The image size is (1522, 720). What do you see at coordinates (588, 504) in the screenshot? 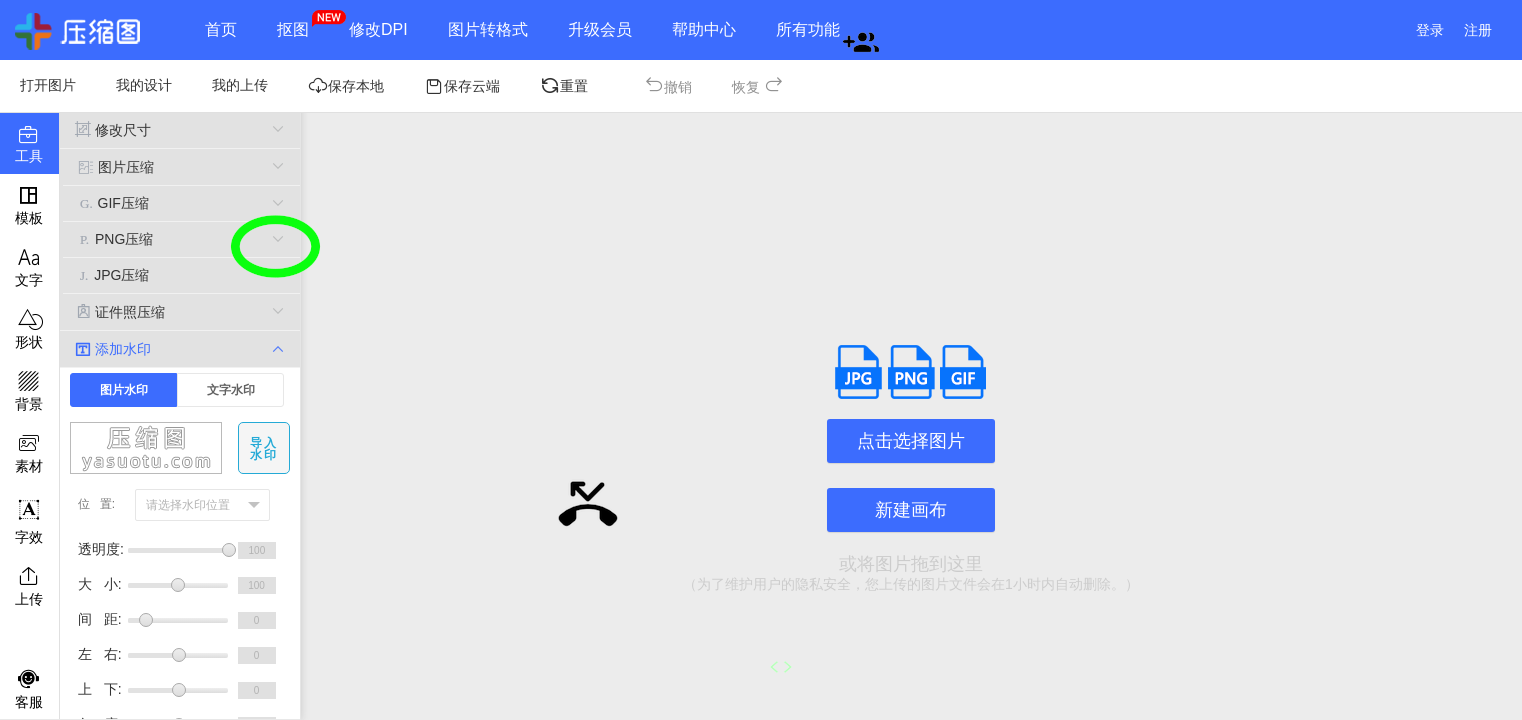
I see `indicates a missed phone call` at bounding box center [588, 504].